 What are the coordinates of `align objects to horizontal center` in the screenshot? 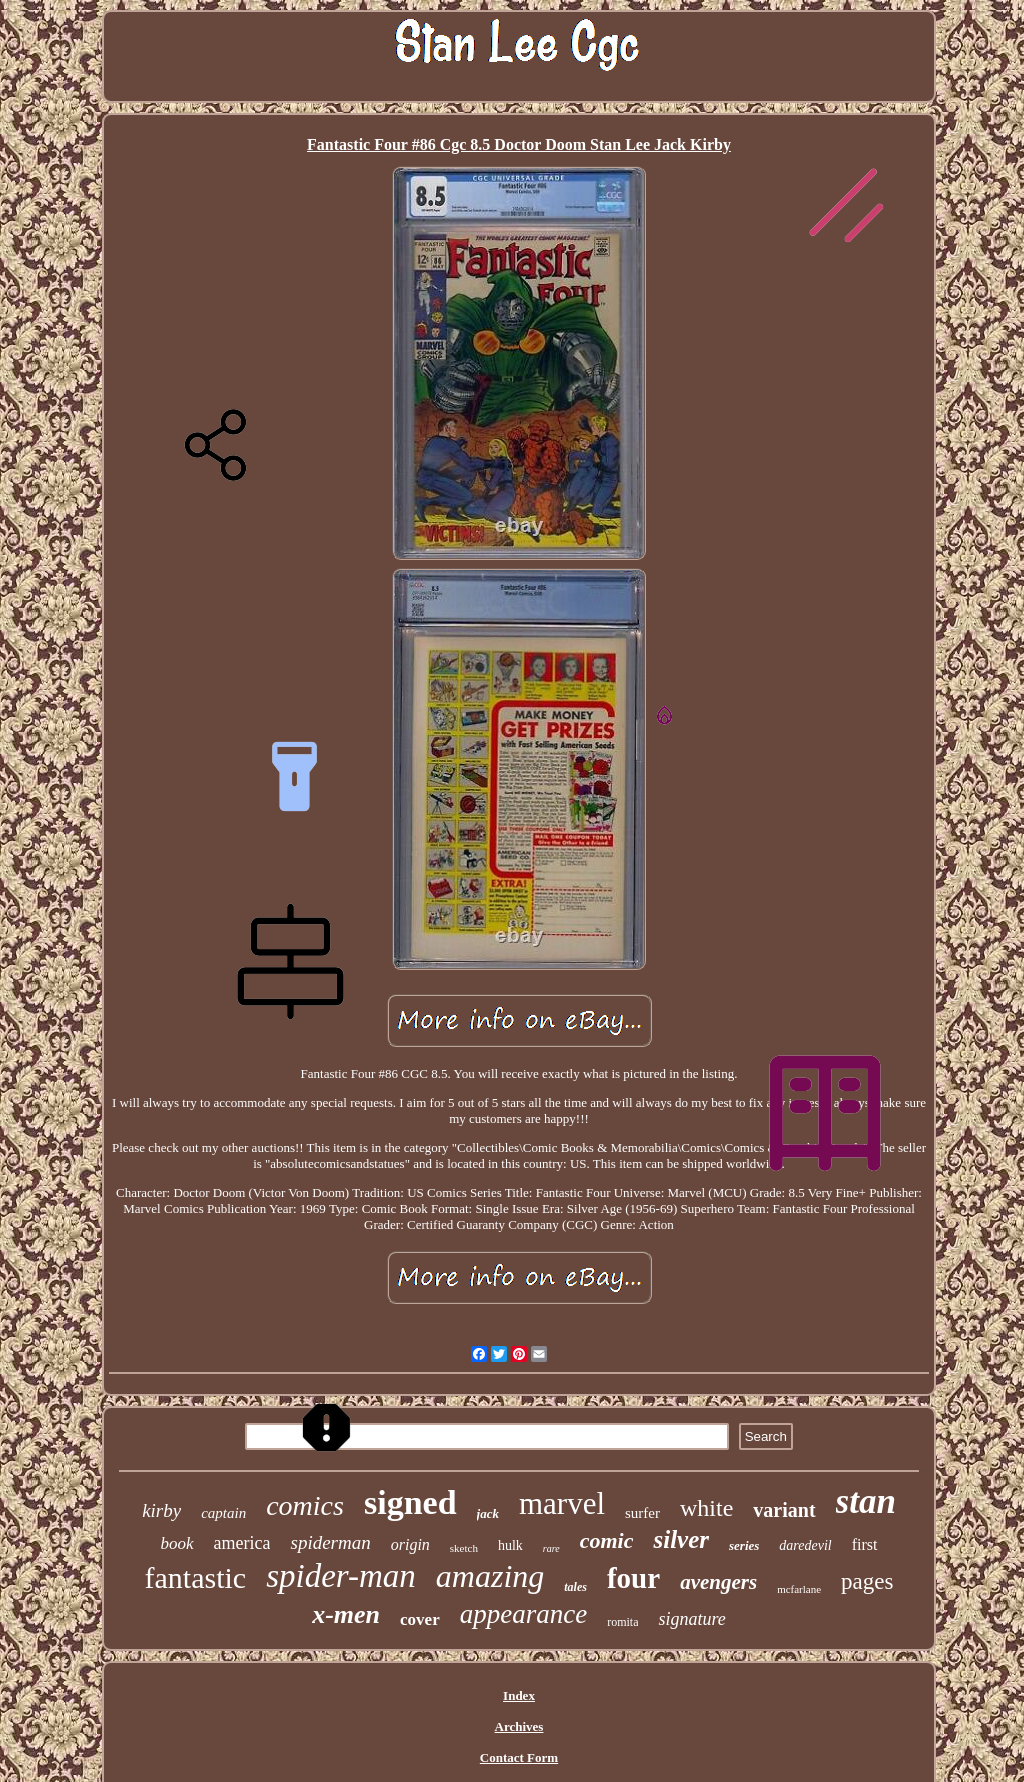 It's located at (290, 961).